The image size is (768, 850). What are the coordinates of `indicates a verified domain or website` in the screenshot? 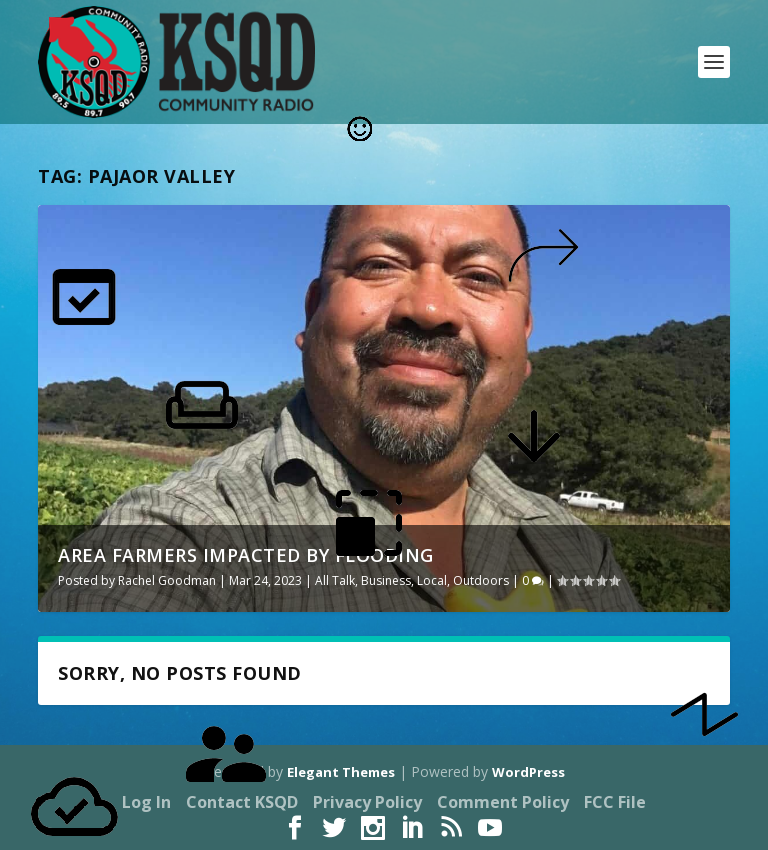 It's located at (84, 297).